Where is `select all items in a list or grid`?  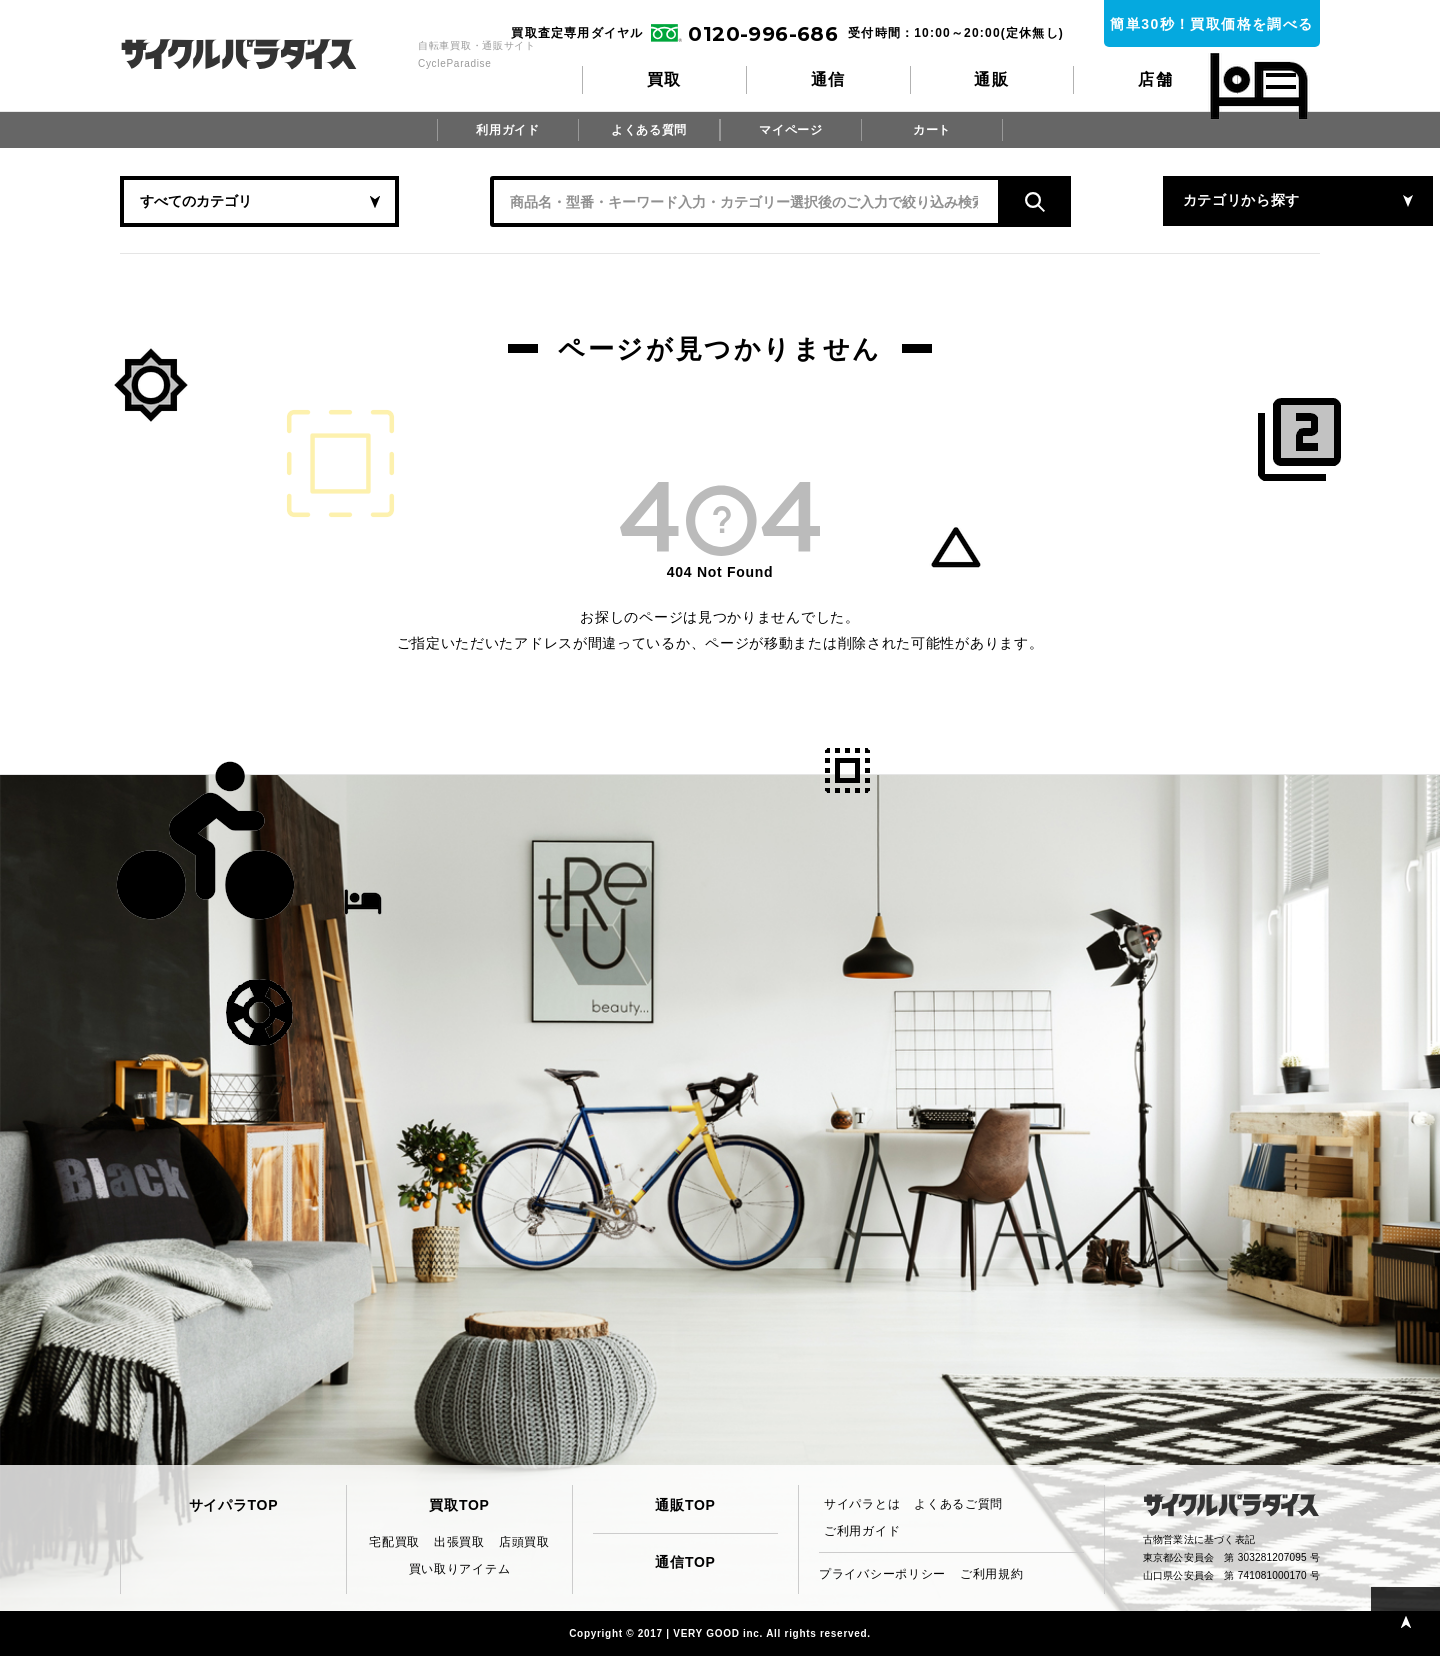
select all items in a list or grid is located at coordinates (847, 770).